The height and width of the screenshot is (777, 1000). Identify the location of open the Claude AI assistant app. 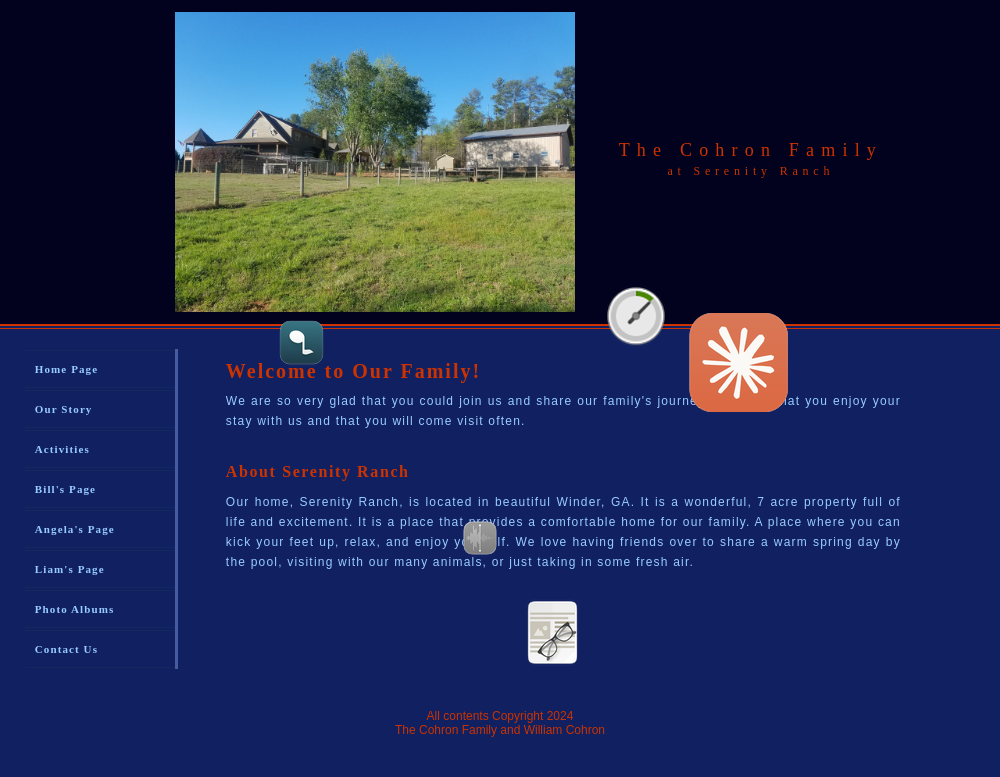
(738, 362).